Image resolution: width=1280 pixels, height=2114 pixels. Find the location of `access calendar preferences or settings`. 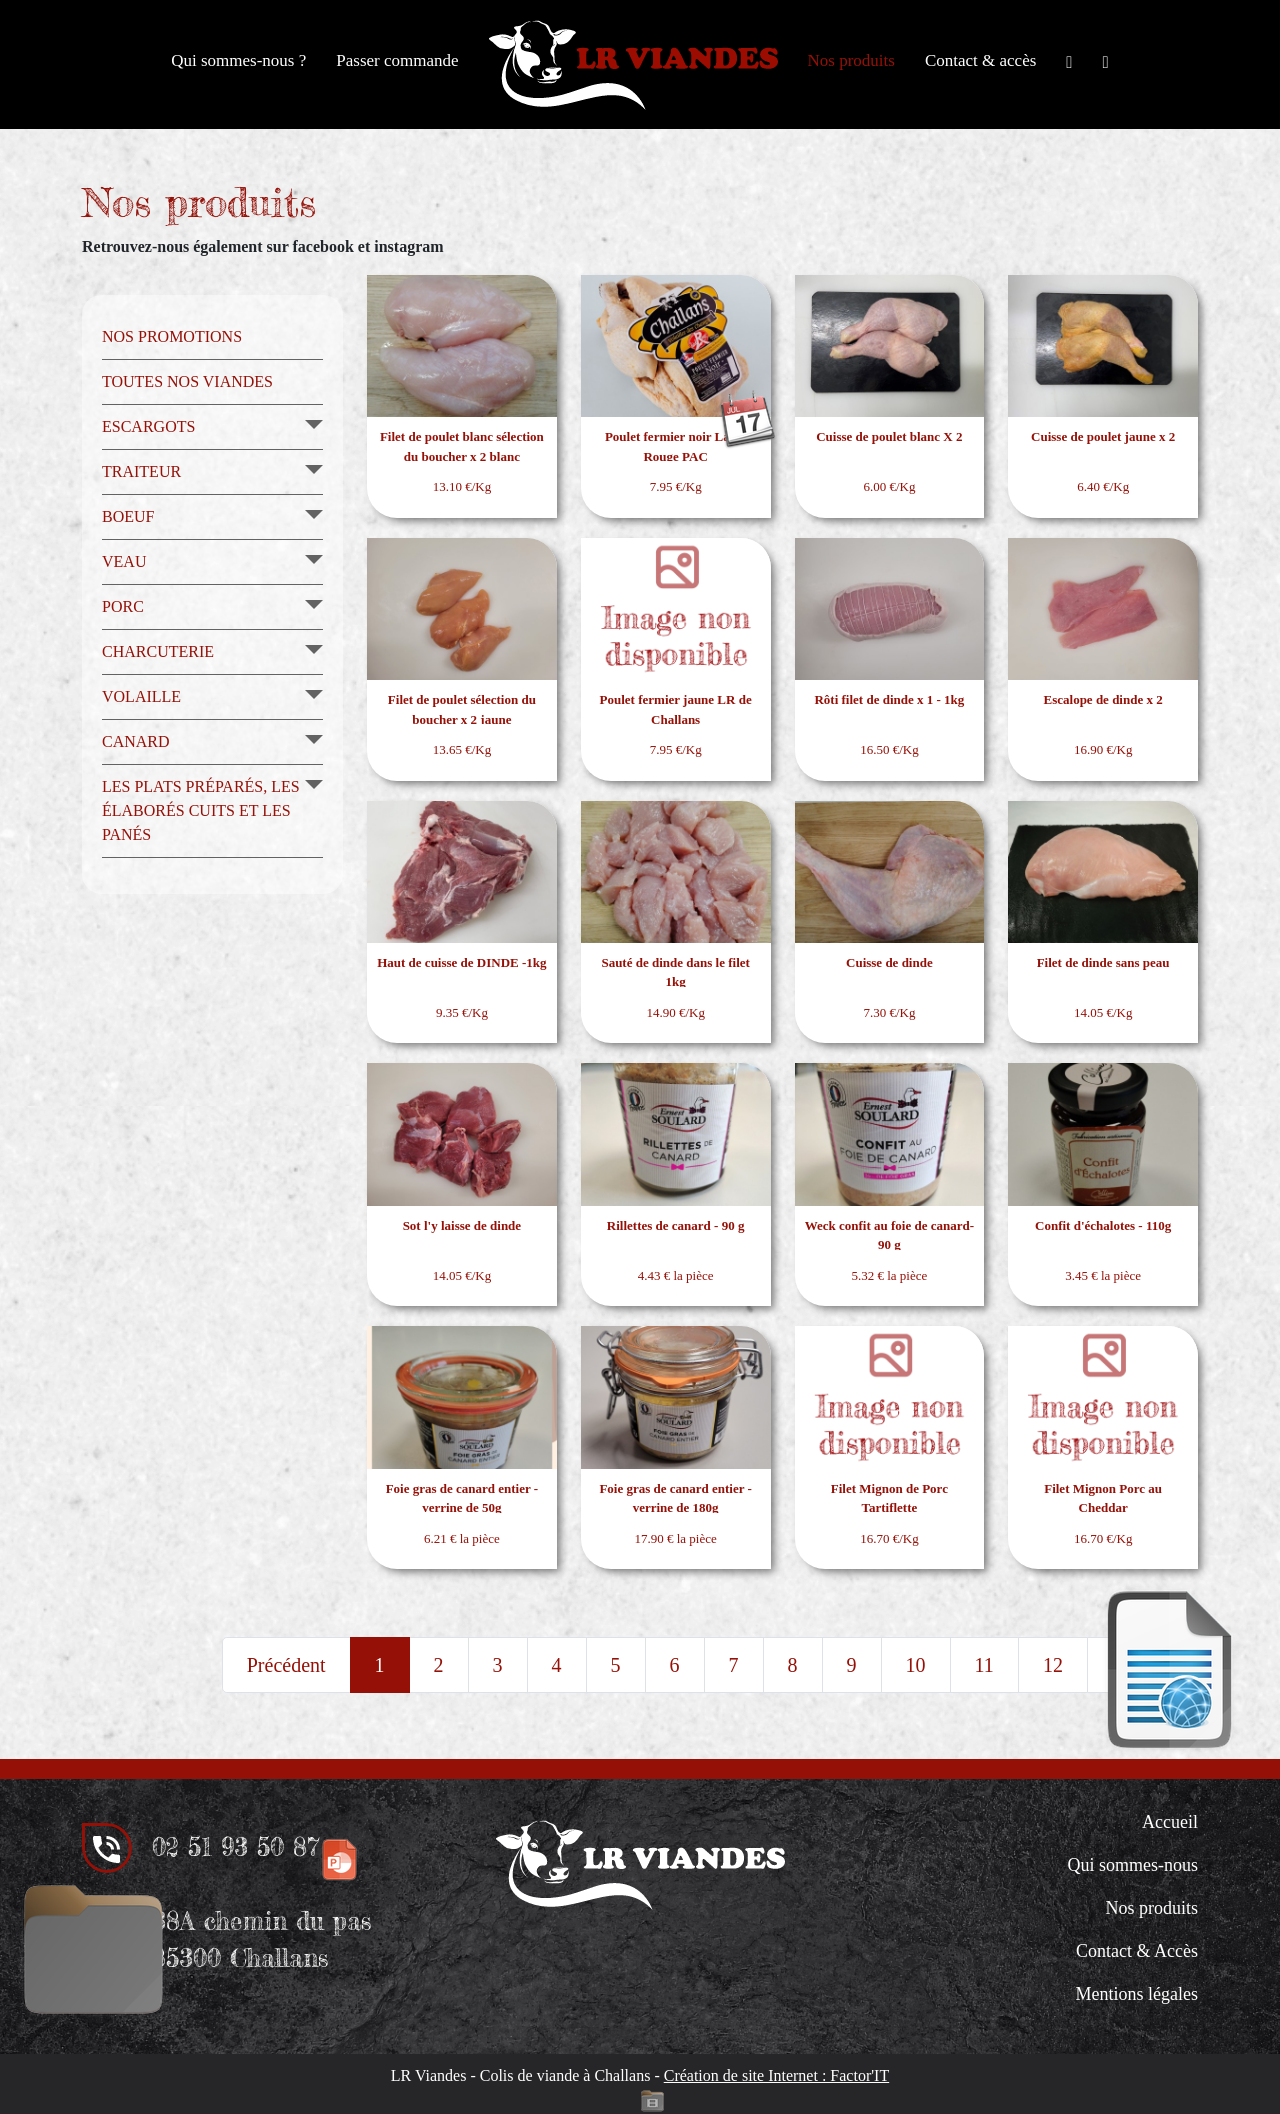

access calendar preferences or settings is located at coordinates (748, 420).